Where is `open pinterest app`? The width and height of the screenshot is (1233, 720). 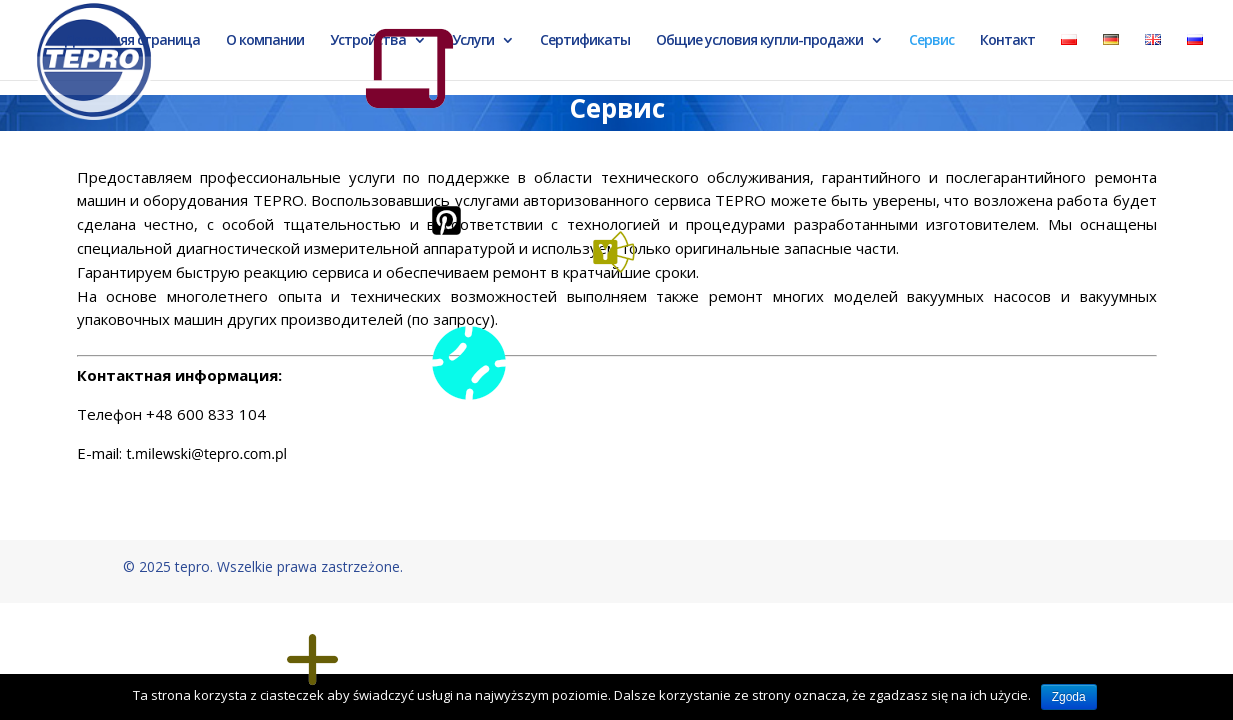 open pinterest app is located at coordinates (446, 220).